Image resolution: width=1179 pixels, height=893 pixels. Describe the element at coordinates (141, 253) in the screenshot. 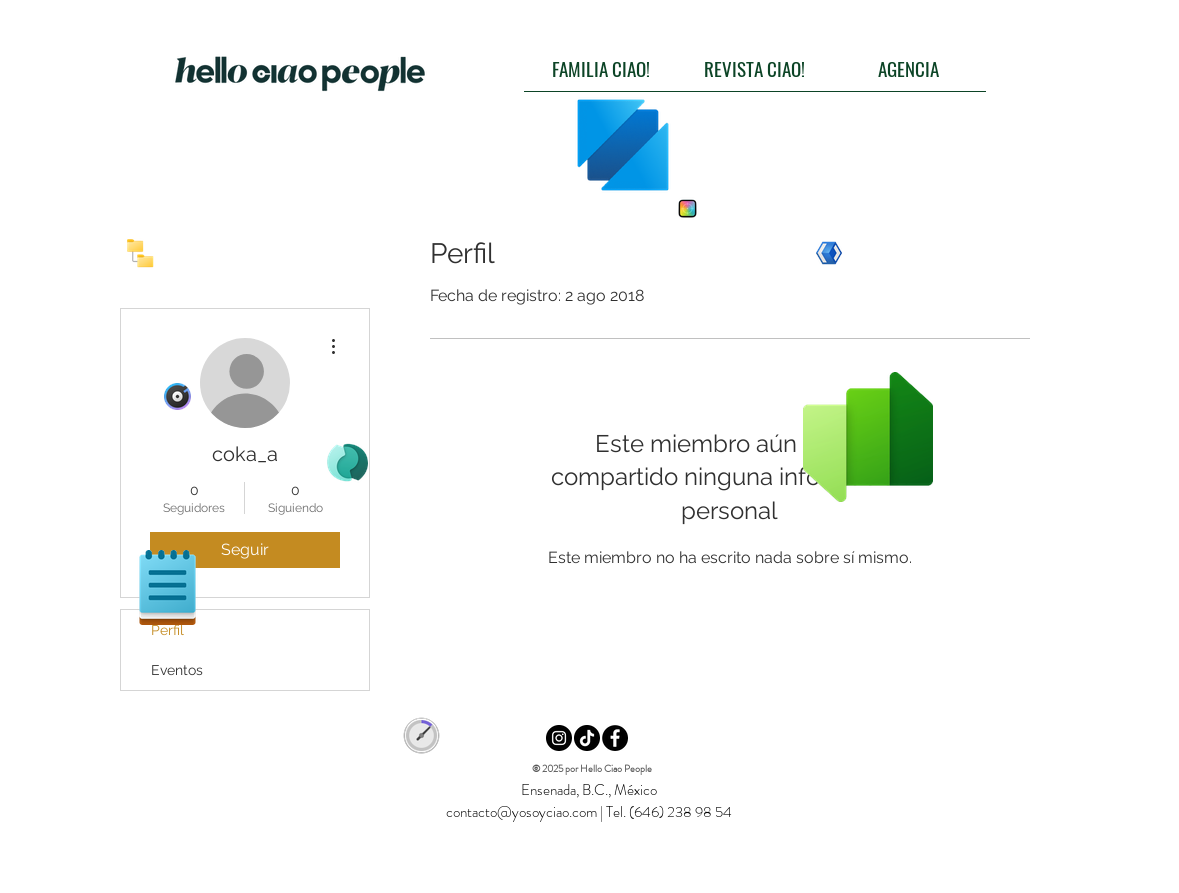

I see `view folder hierarchy or directory structure` at that location.